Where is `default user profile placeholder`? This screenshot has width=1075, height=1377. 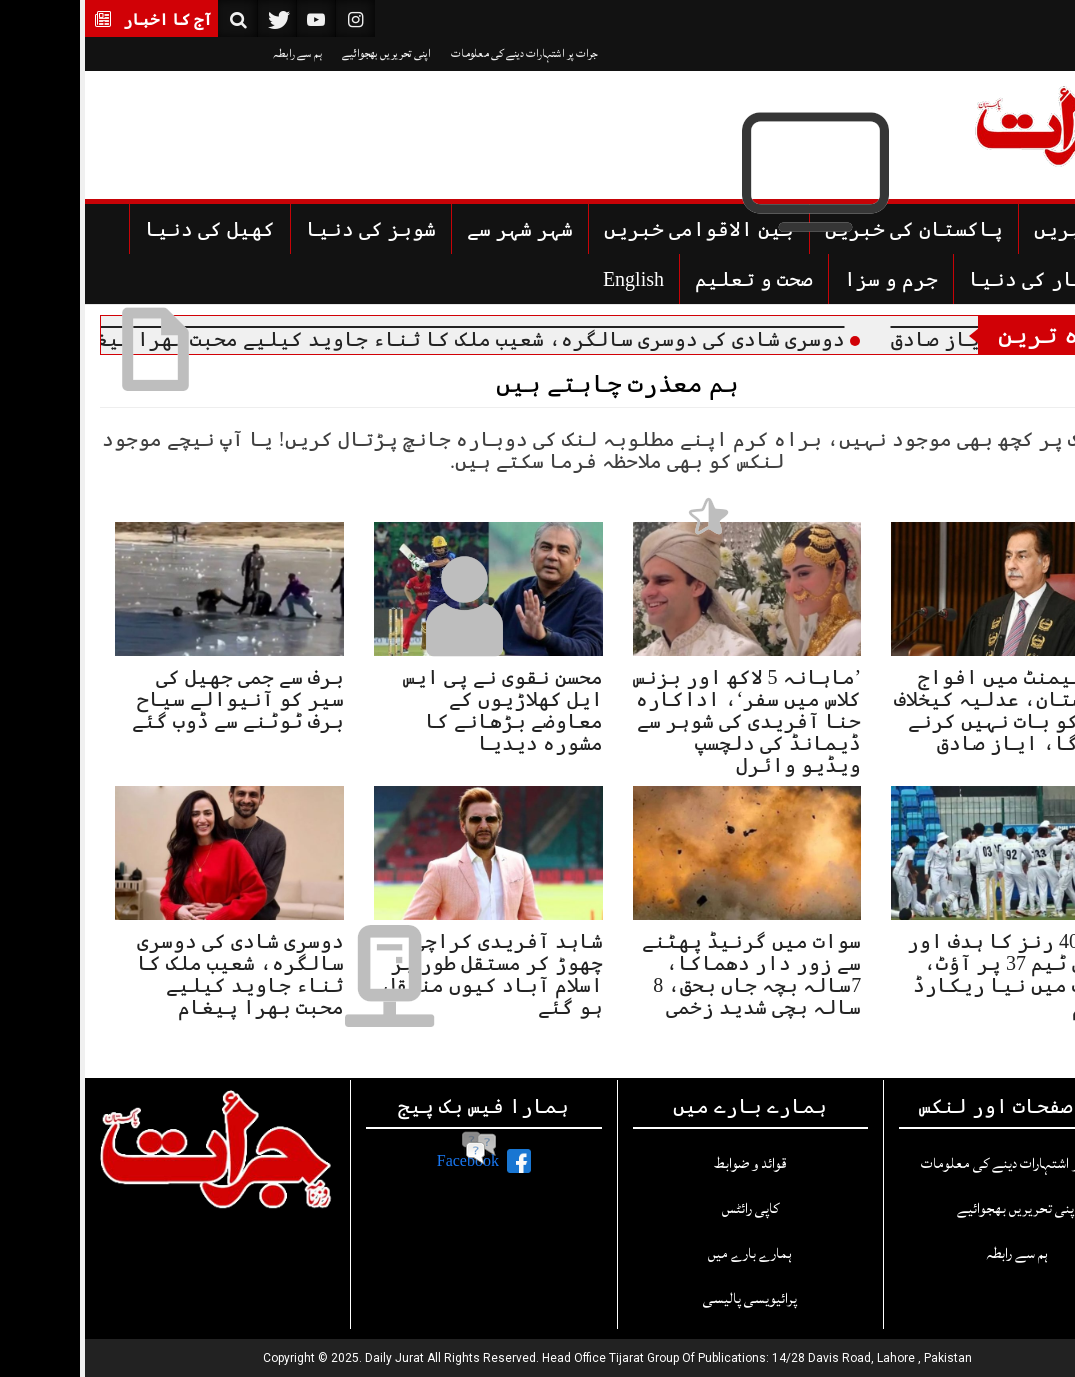
default user profile placeholder is located at coordinates (464, 602).